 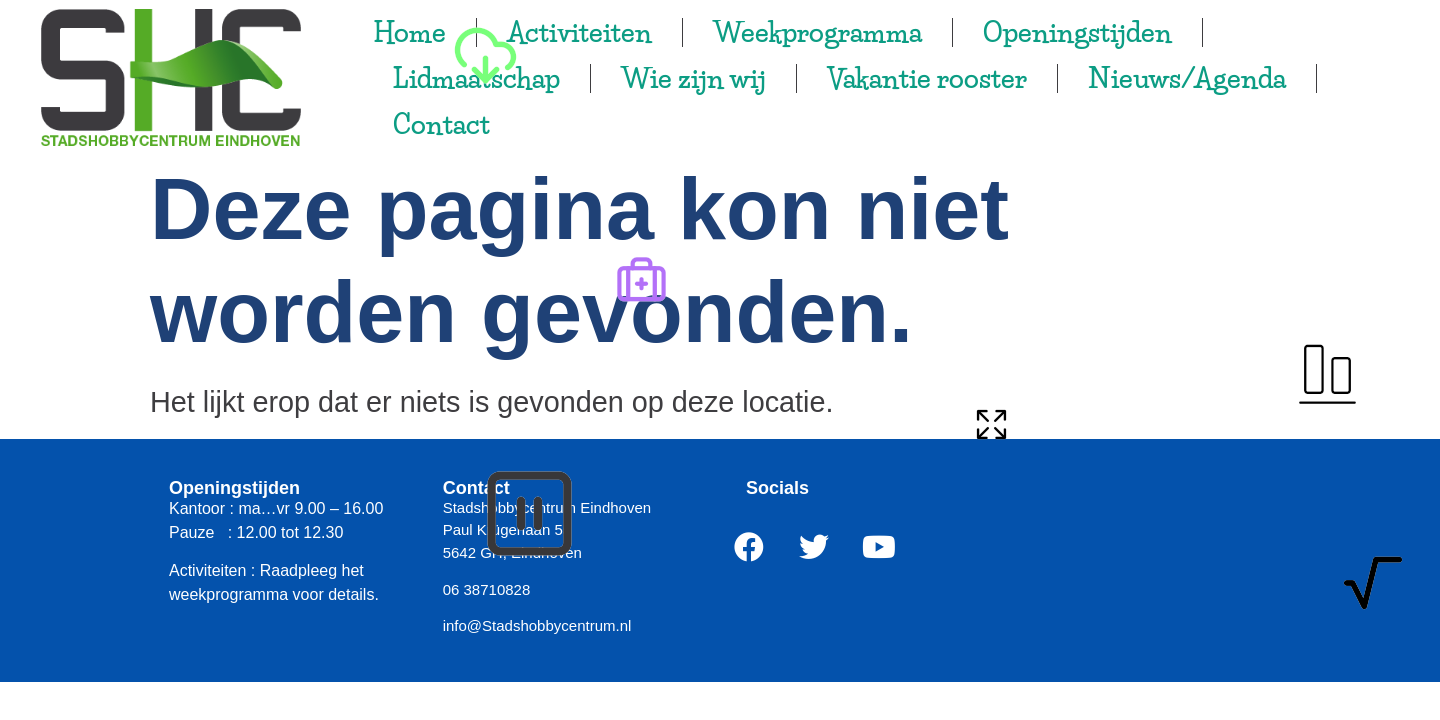 What do you see at coordinates (991, 424) in the screenshot?
I see `expand to fullscreen mode` at bounding box center [991, 424].